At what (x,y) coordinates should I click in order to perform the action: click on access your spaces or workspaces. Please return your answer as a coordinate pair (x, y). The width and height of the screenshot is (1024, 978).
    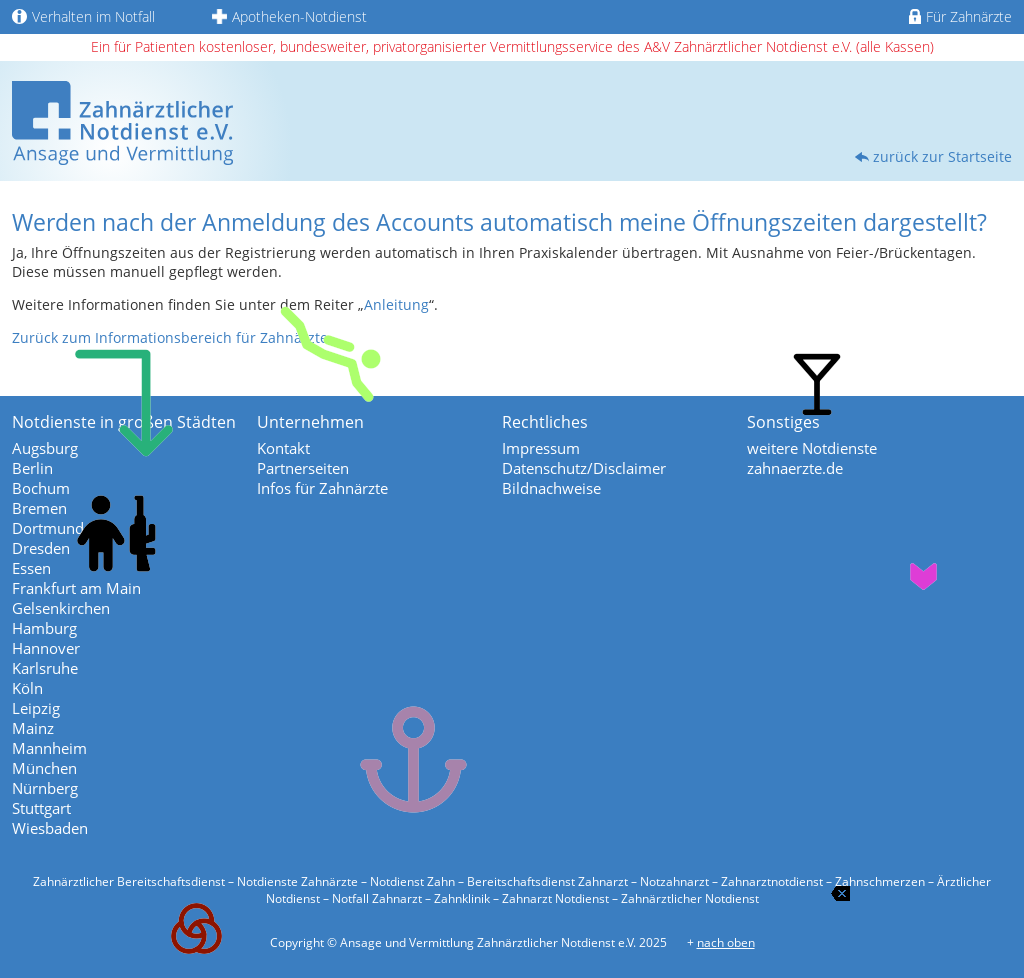
    Looking at the image, I should click on (196, 928).